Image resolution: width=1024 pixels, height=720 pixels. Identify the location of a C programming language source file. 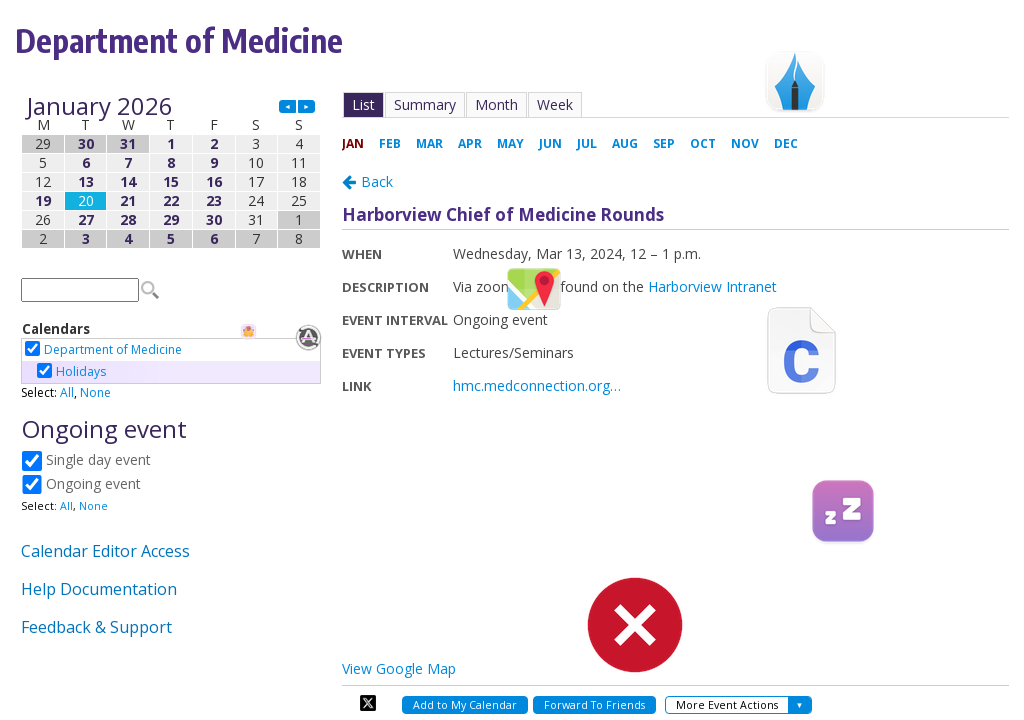
(801, 350).